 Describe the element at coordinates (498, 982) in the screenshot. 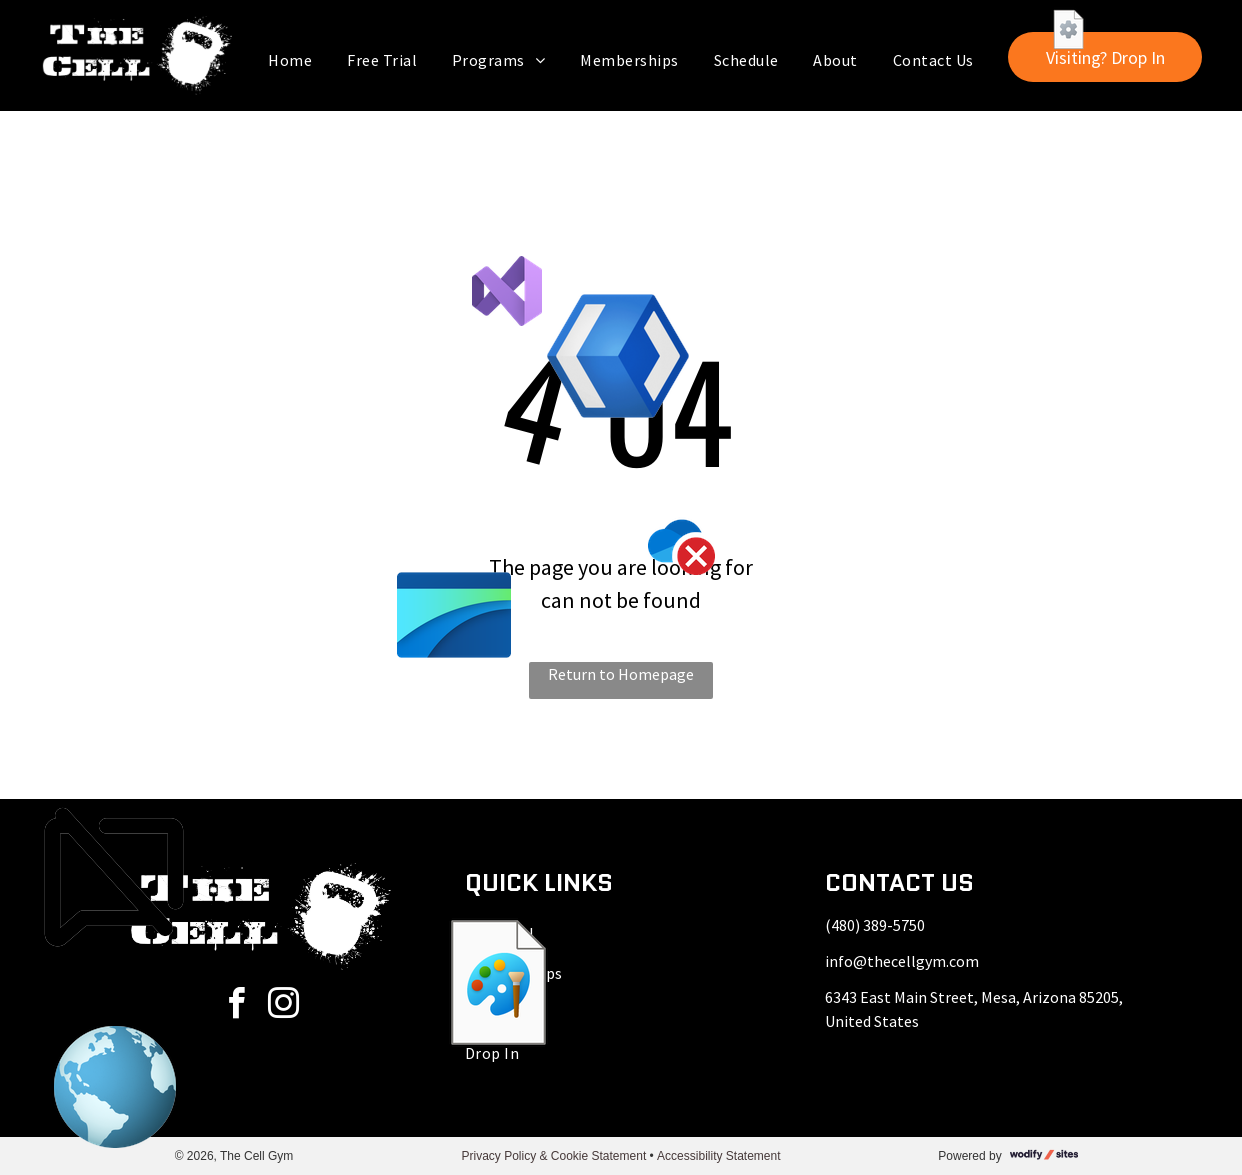

I see `open file in paint application` at that location.